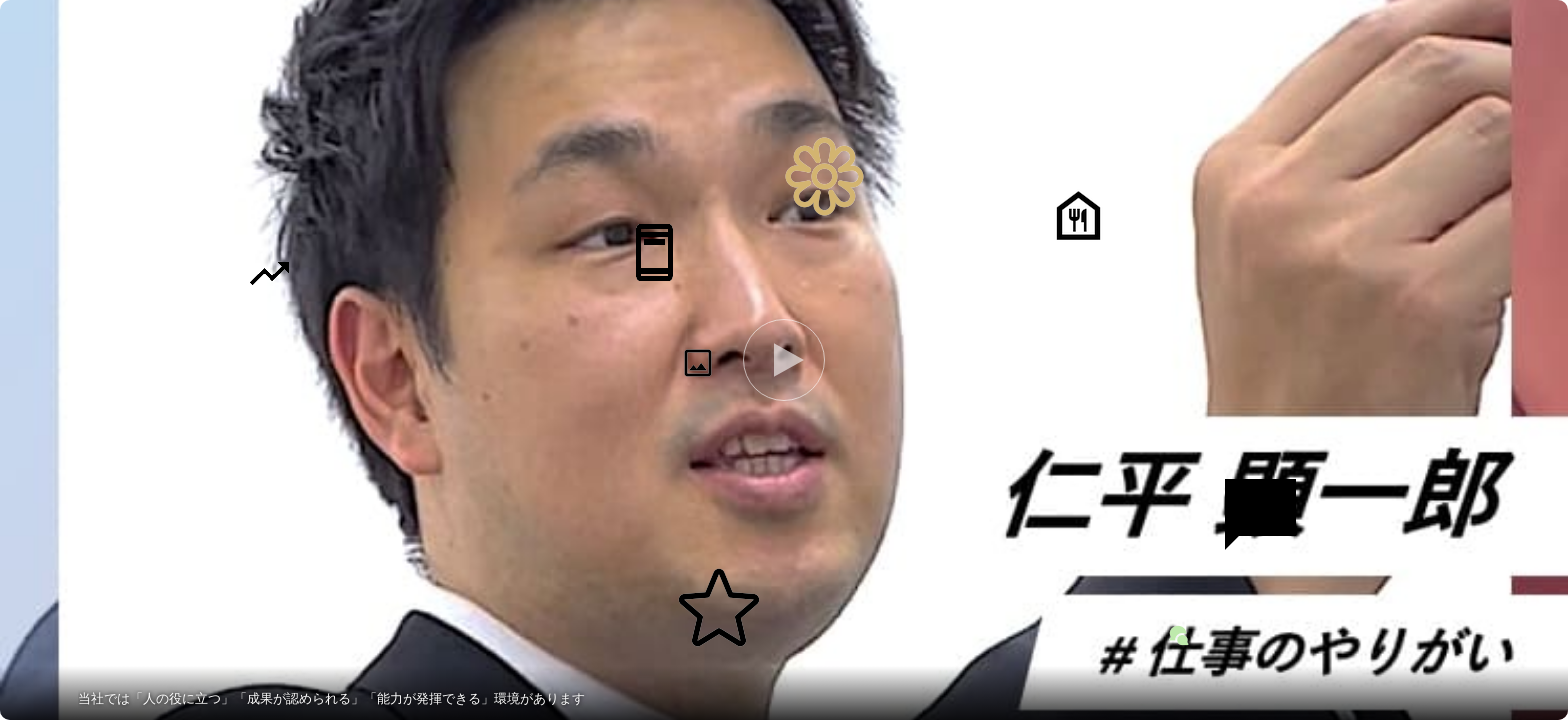  I want to click on access garden or plant care features, so click(824, 176).